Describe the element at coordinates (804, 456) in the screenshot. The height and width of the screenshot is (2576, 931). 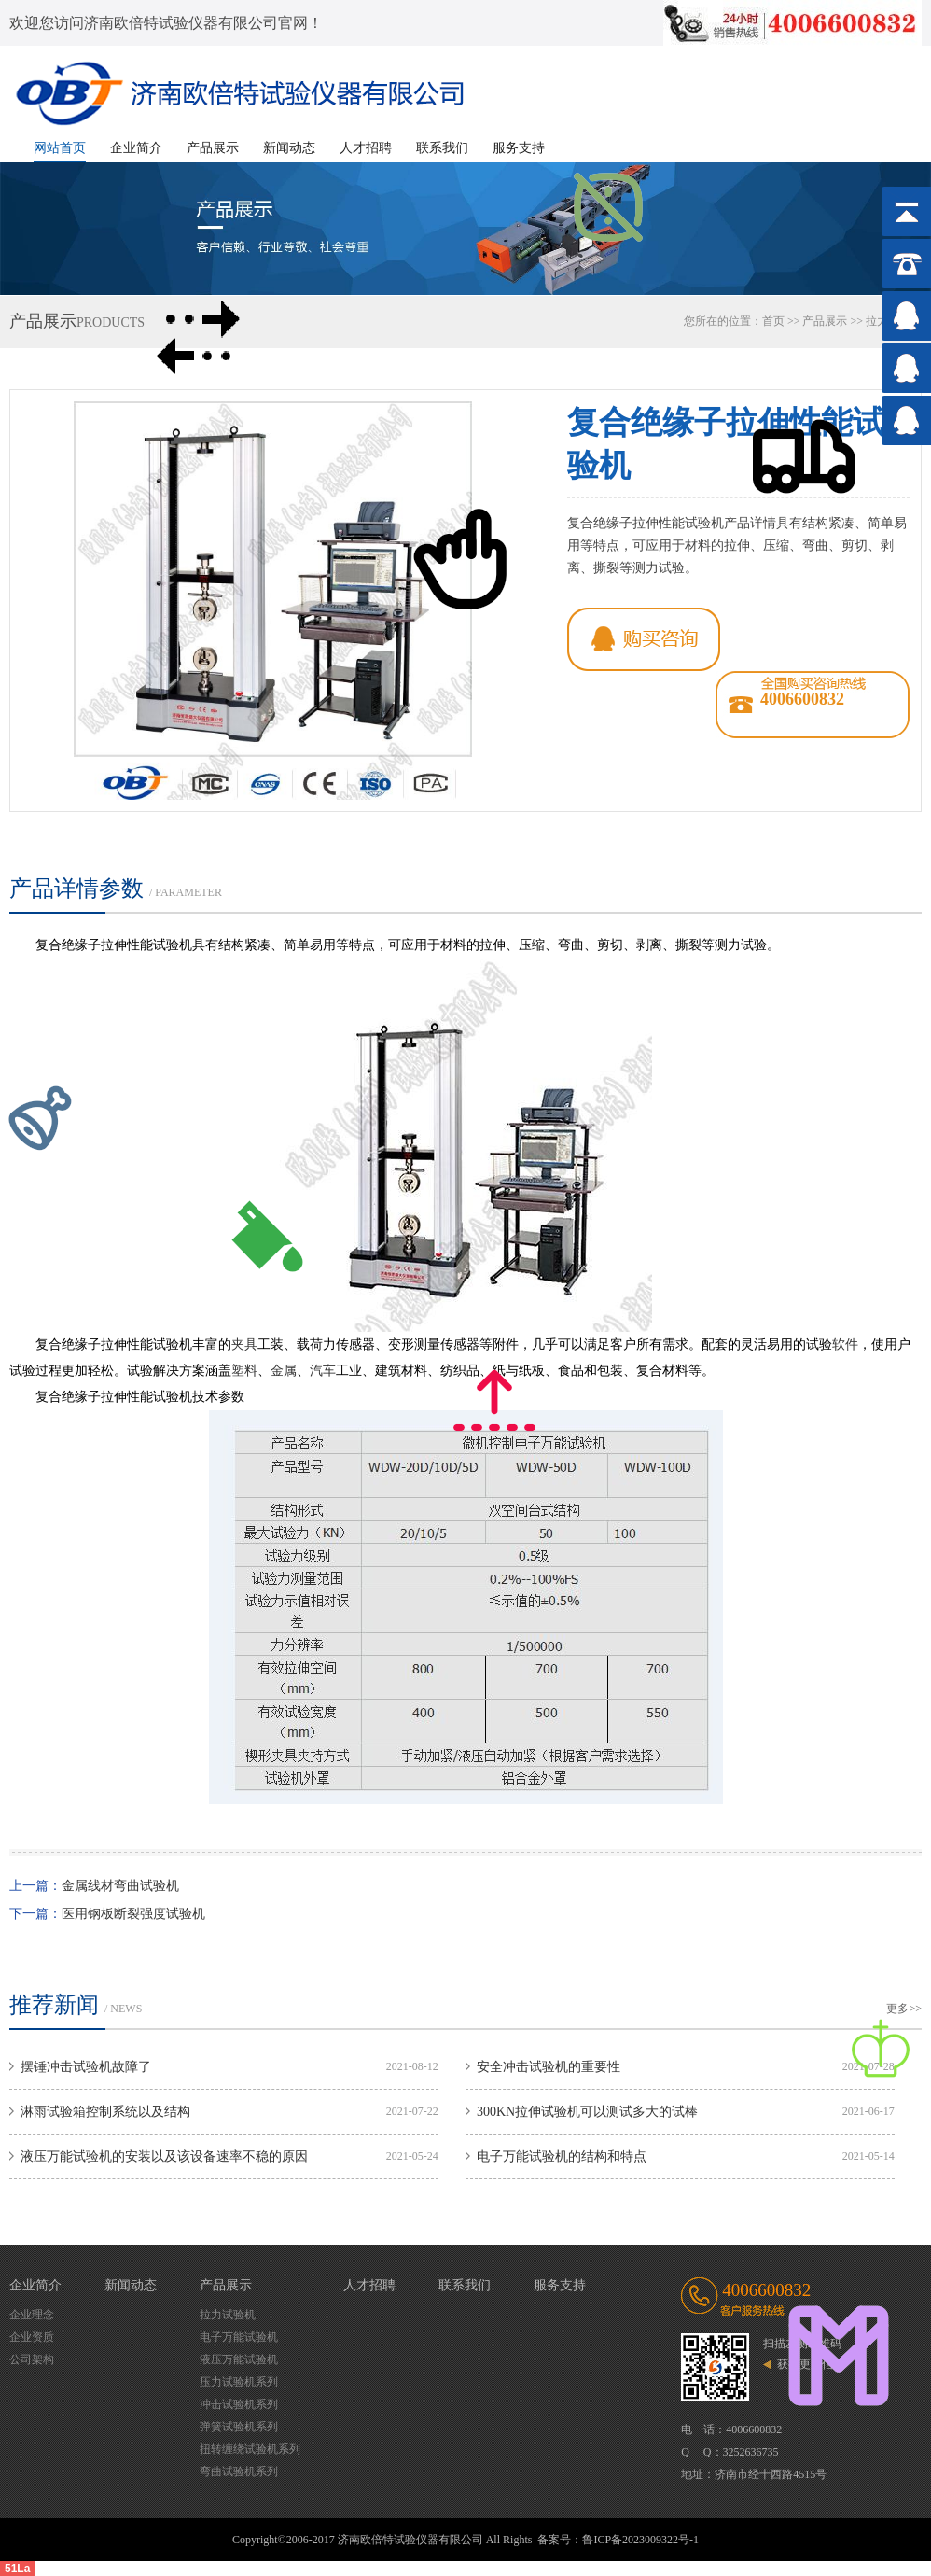
I see `track shipping or delivery status` at that location.